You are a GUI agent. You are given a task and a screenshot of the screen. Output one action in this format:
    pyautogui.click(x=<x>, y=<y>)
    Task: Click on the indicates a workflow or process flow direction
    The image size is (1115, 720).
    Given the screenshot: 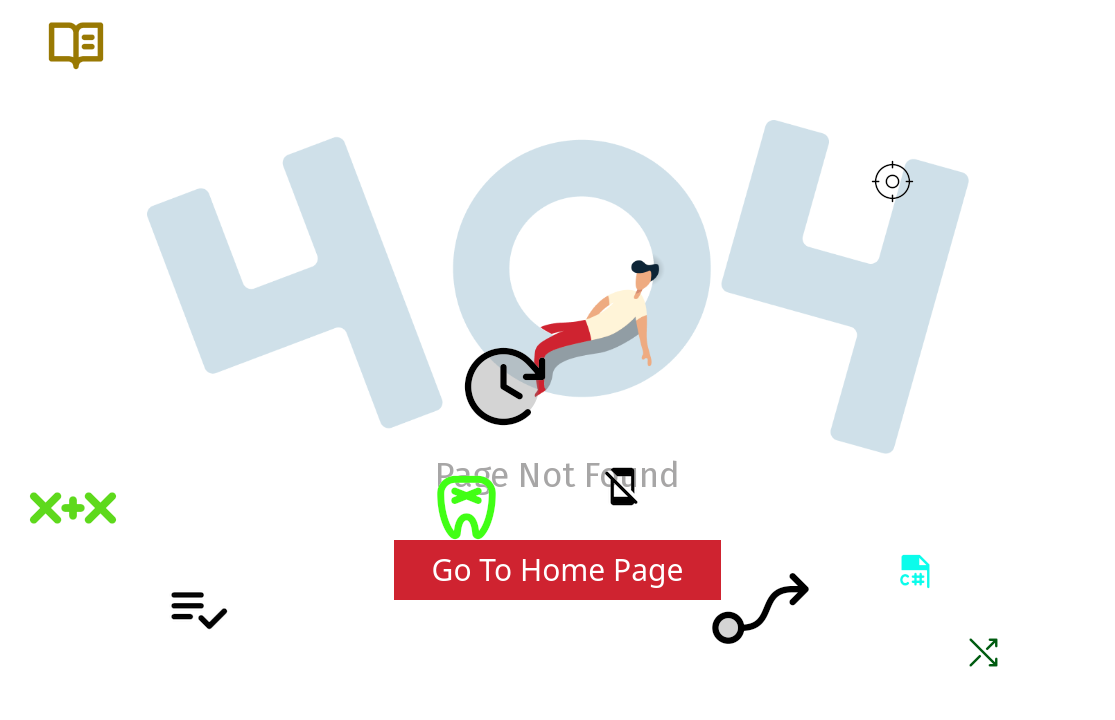 What is the action you would take?
    pyautogui.click(x=760, y=608)
    